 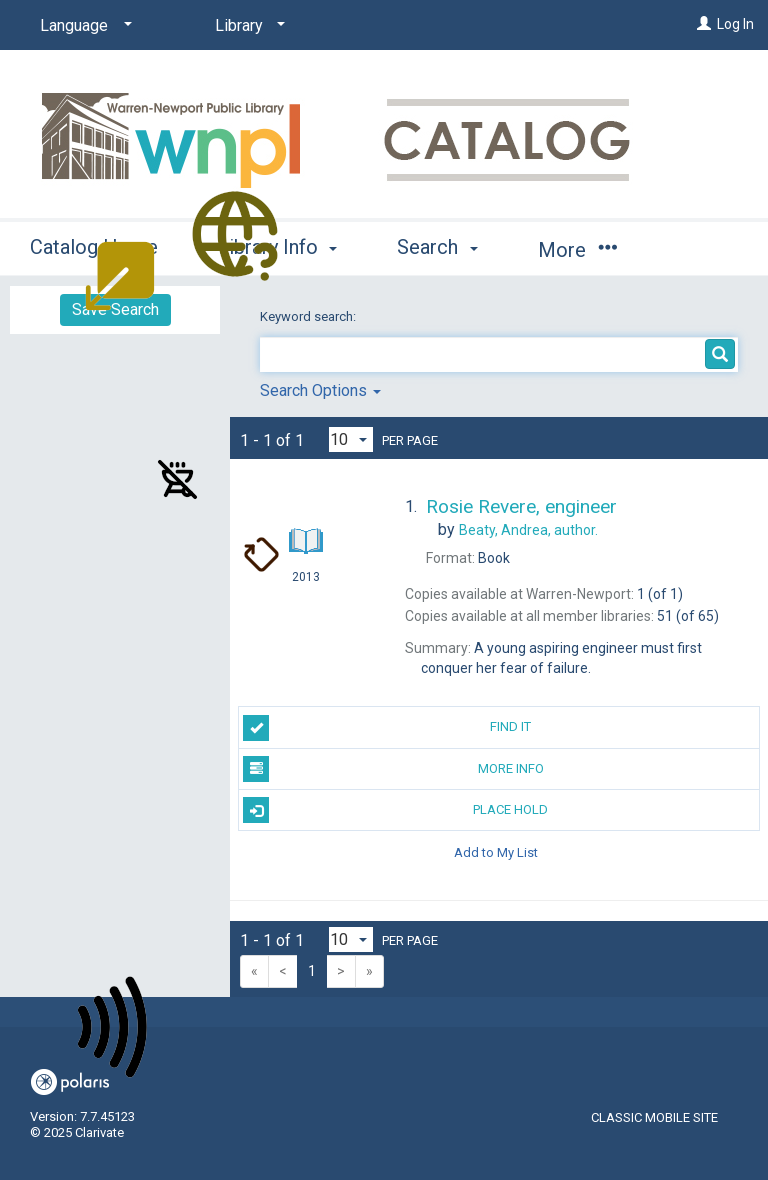 I want to click on rotate image or element, so click(x=261, y=554).